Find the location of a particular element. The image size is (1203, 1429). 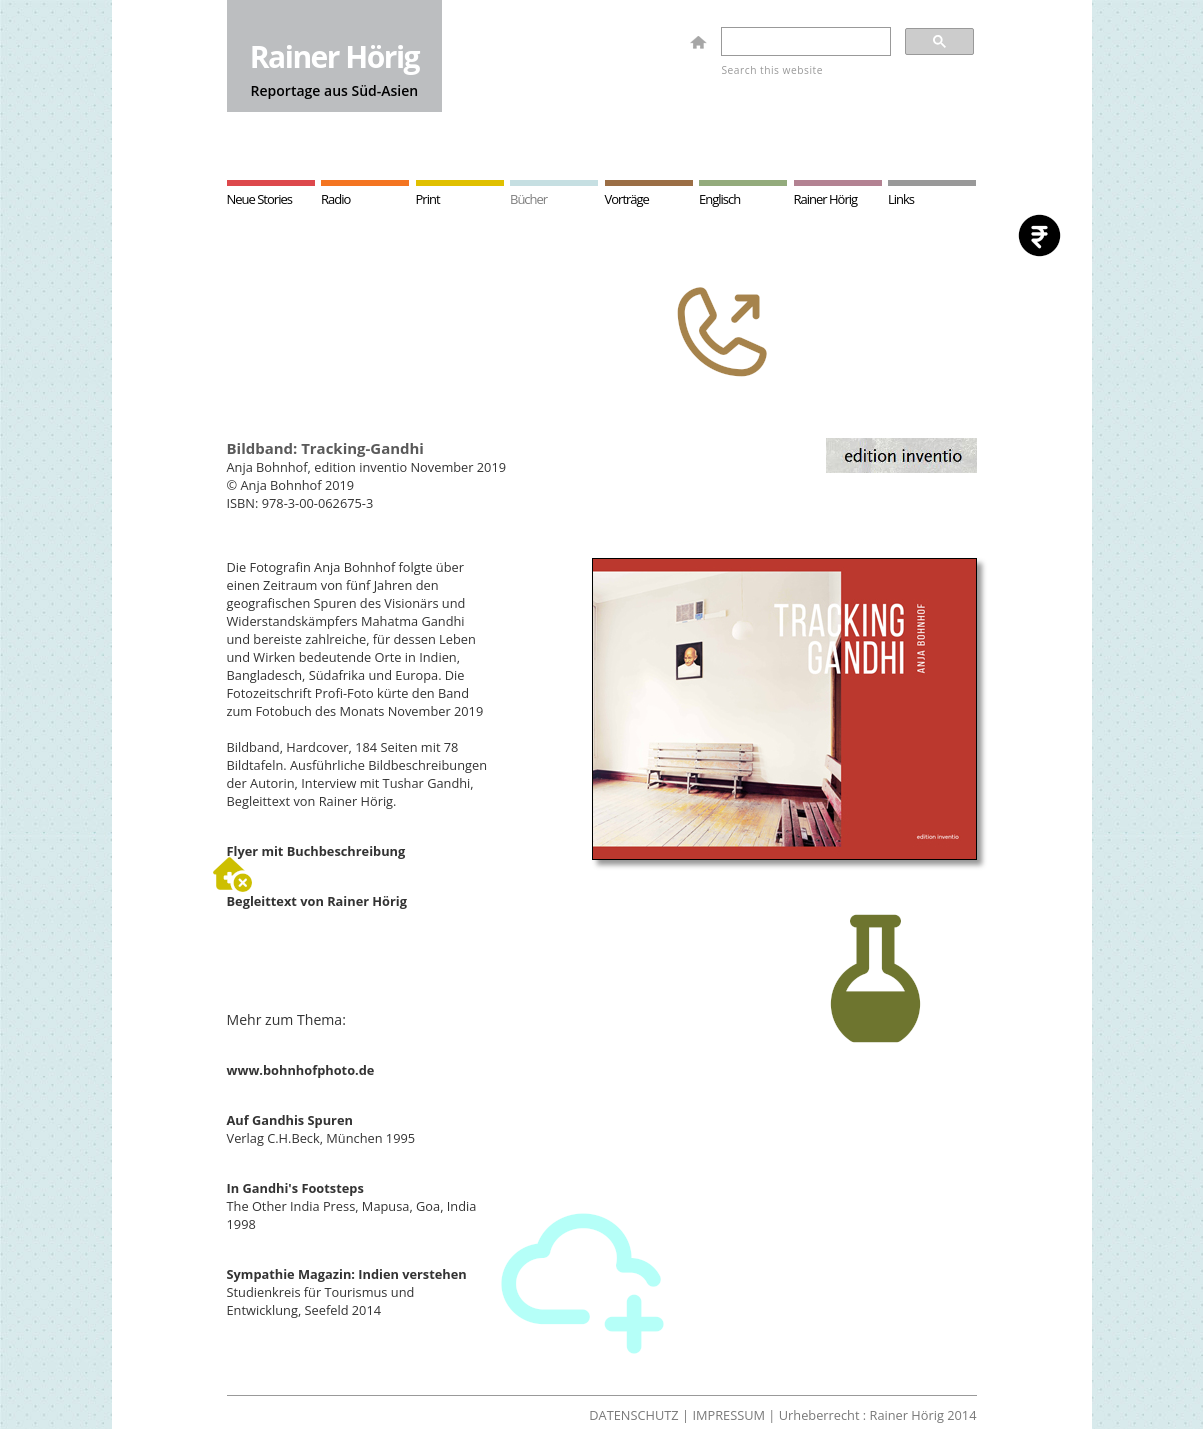

view balance or payment amount in indian rupees is located at coordinates (1039, 235).